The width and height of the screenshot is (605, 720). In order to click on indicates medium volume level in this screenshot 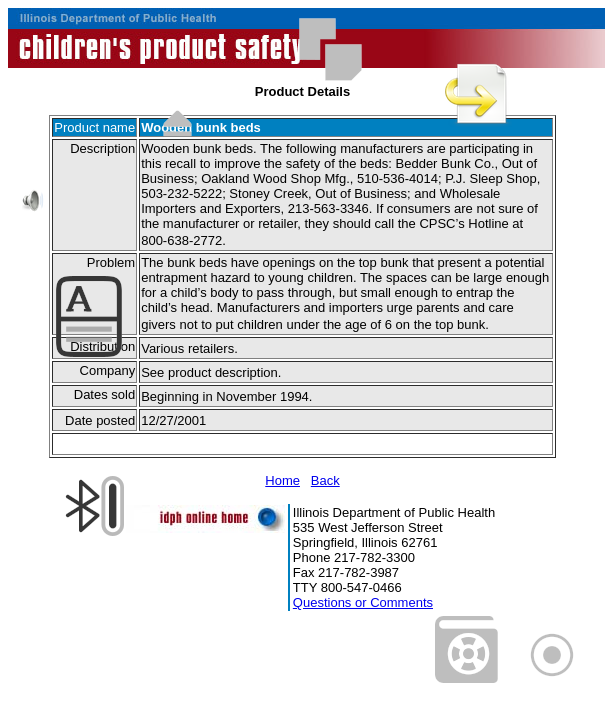, I will do `click(33, 200)`.